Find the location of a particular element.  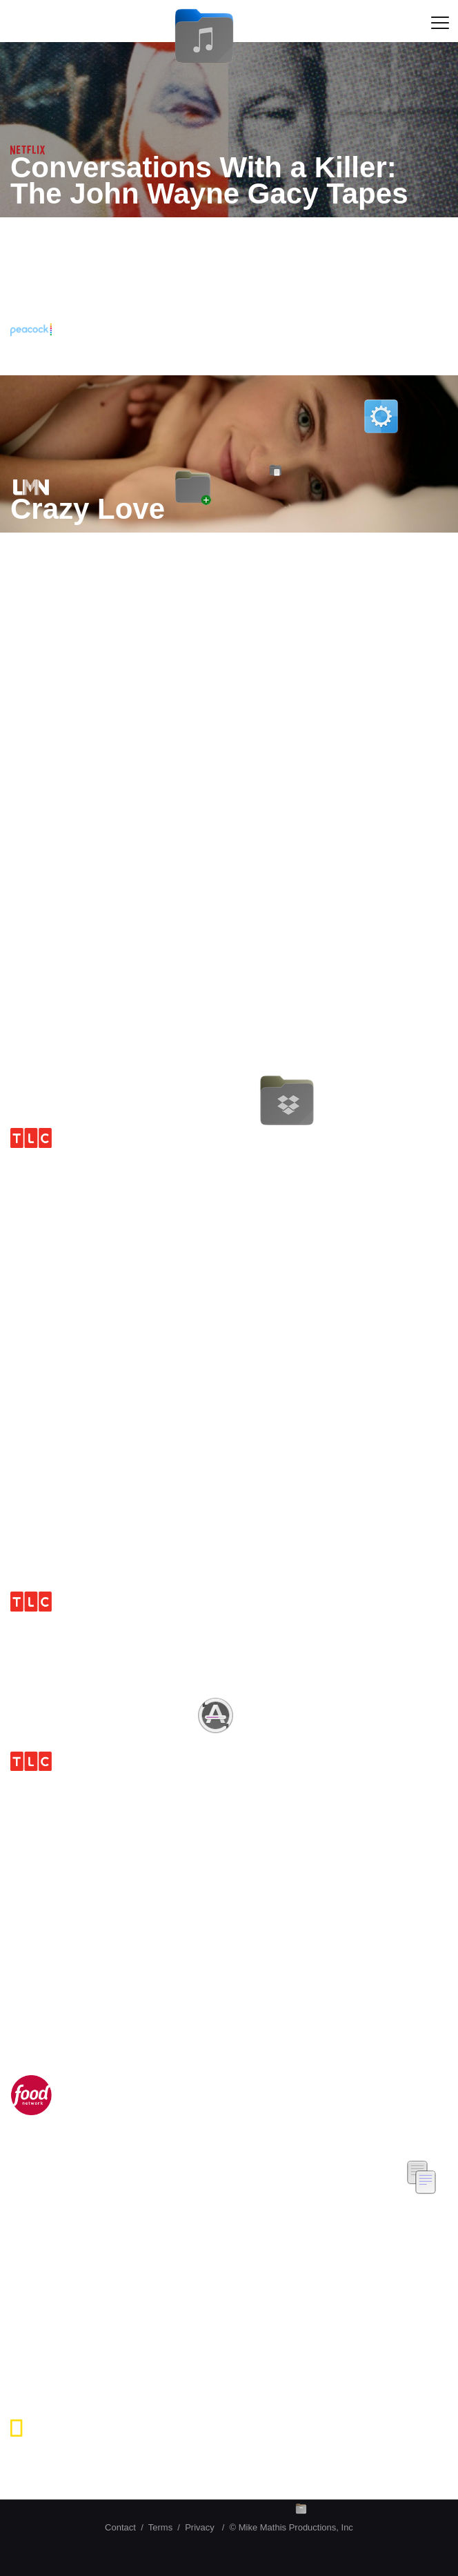

open the software update manager is located at coordinates (215, 1715).